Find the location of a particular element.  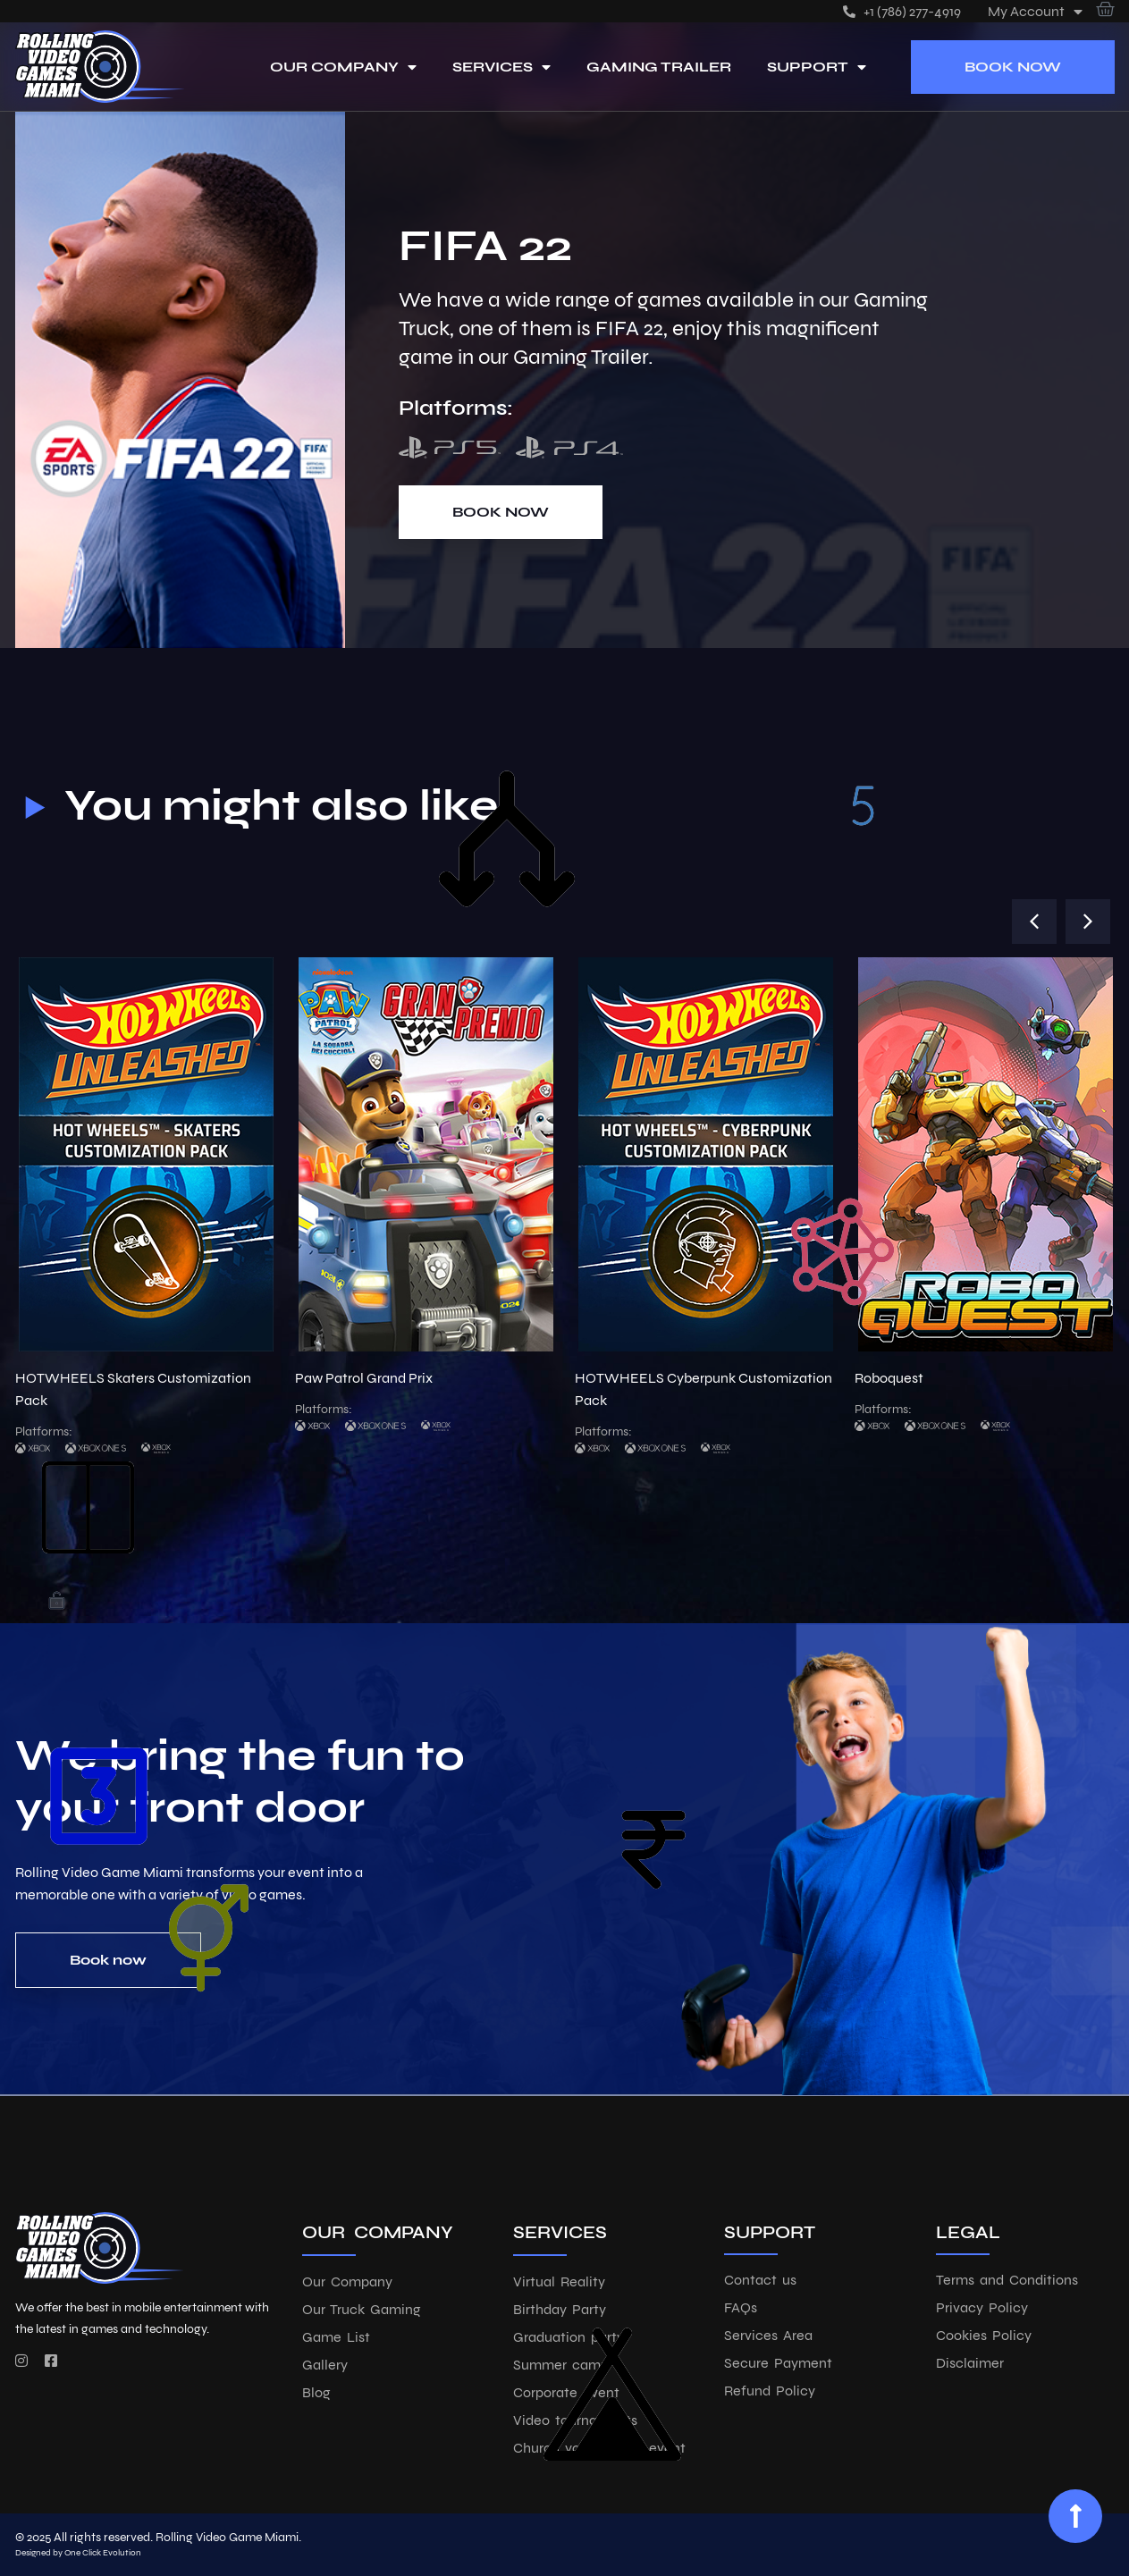

split view horizontally is located at coordinates (88, 1507).